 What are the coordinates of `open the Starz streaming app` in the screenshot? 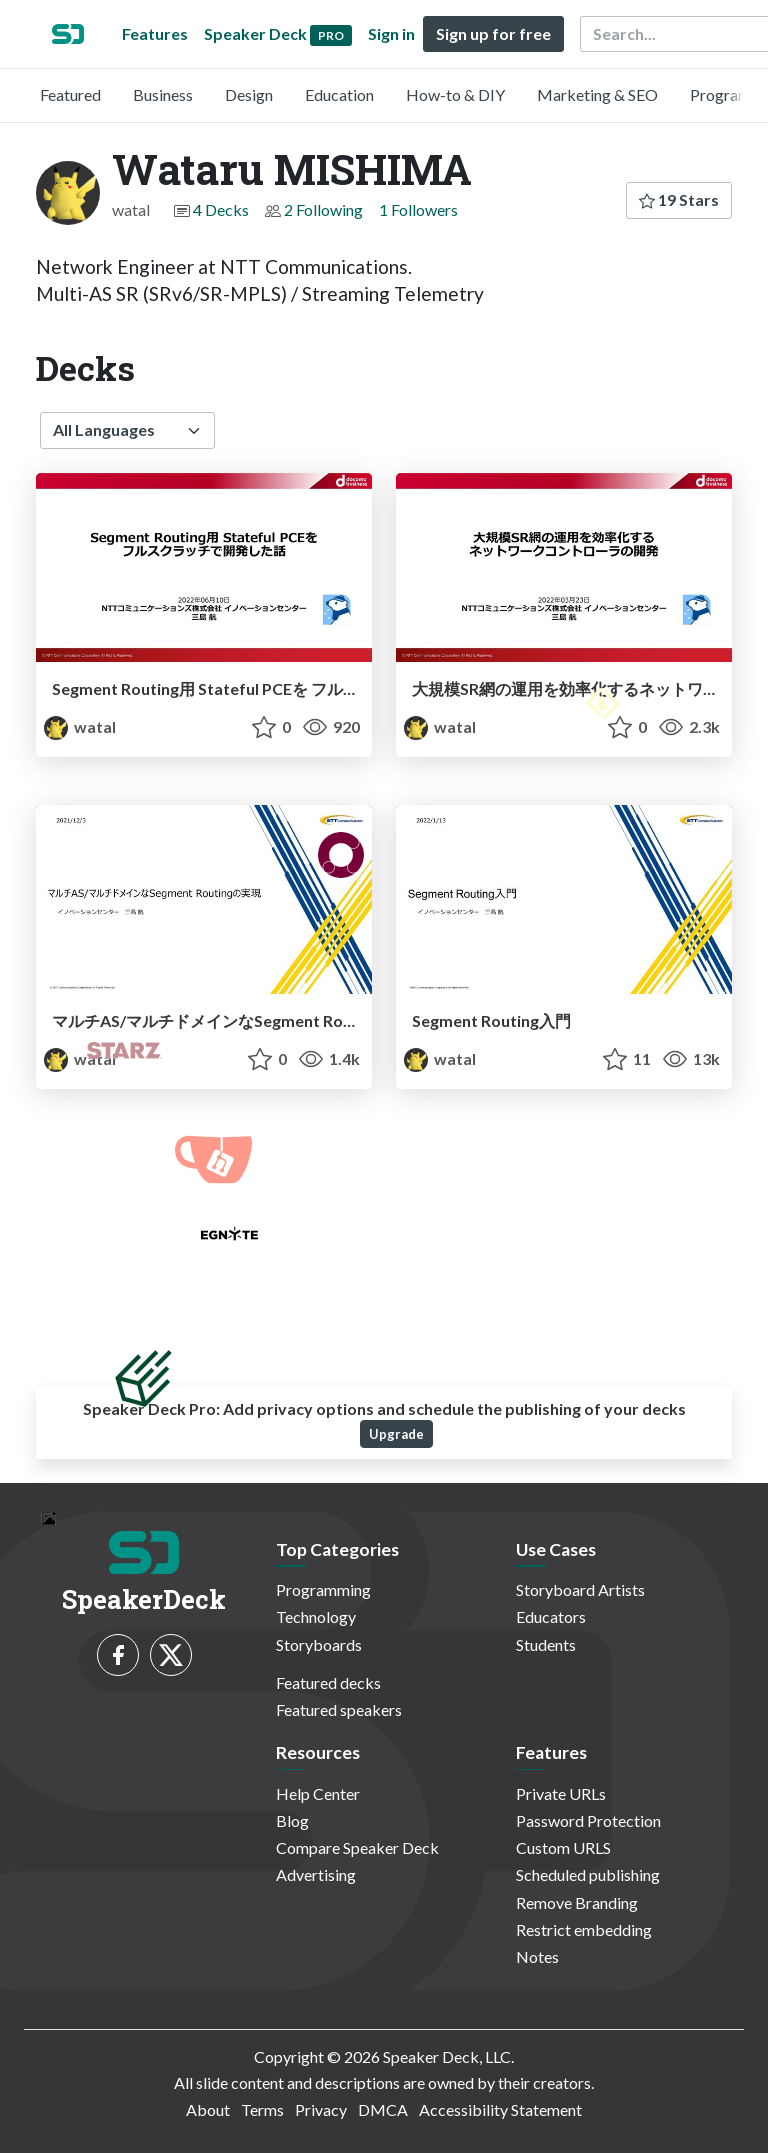 It's located at (124, 1050).